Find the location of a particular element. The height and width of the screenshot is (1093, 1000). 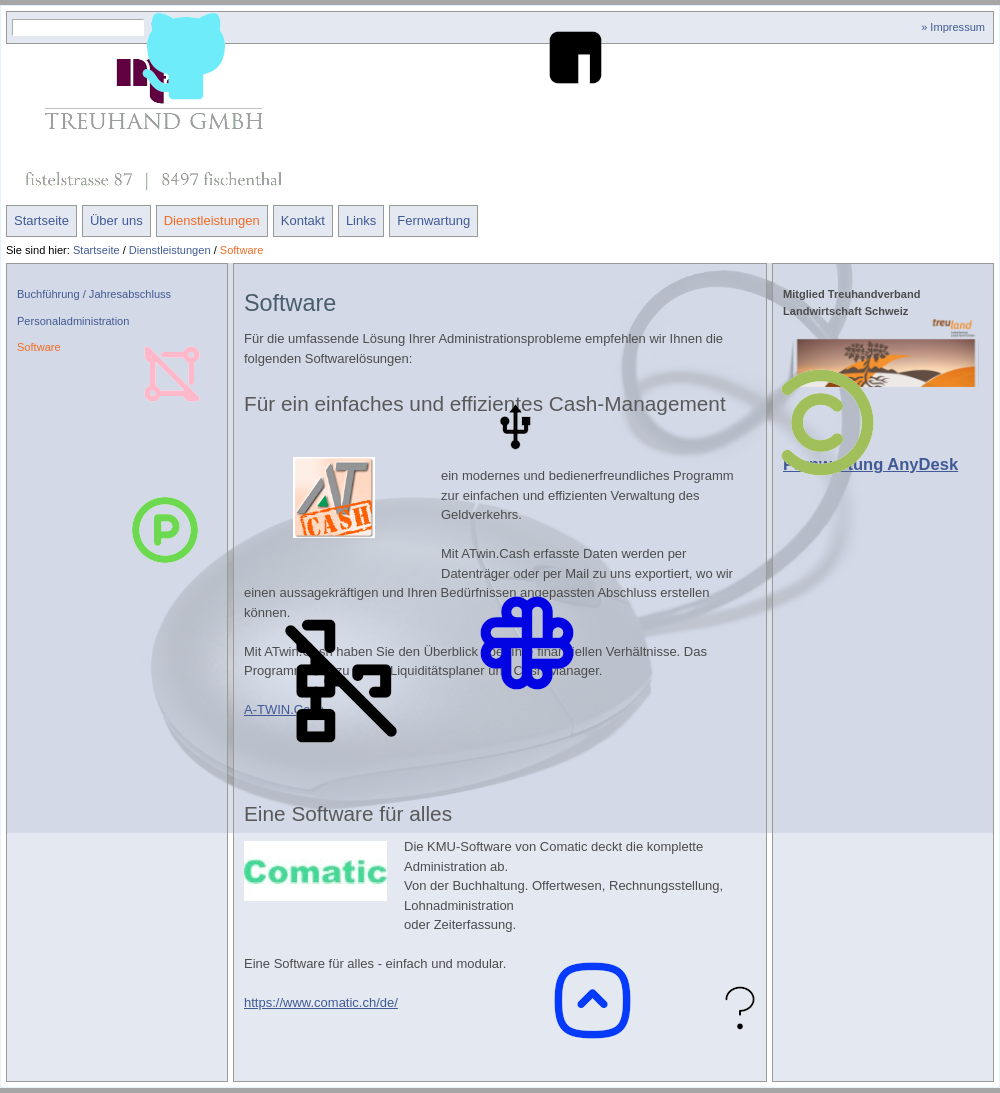

indicates parking availability or location is located at coordinates (165, 530).